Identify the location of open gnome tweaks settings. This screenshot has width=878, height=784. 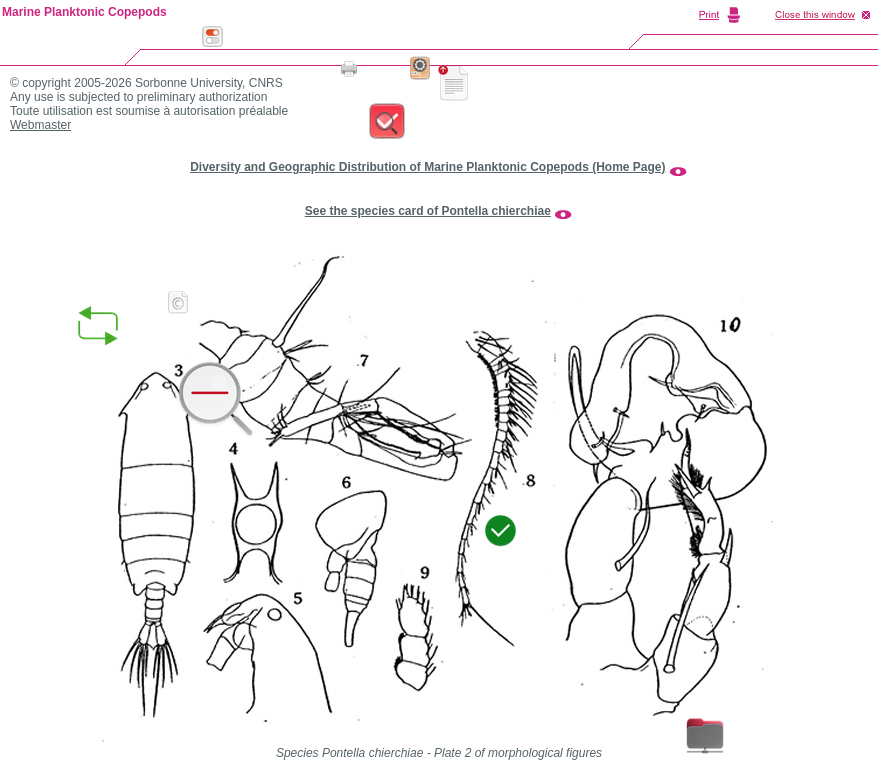
(212, 36).